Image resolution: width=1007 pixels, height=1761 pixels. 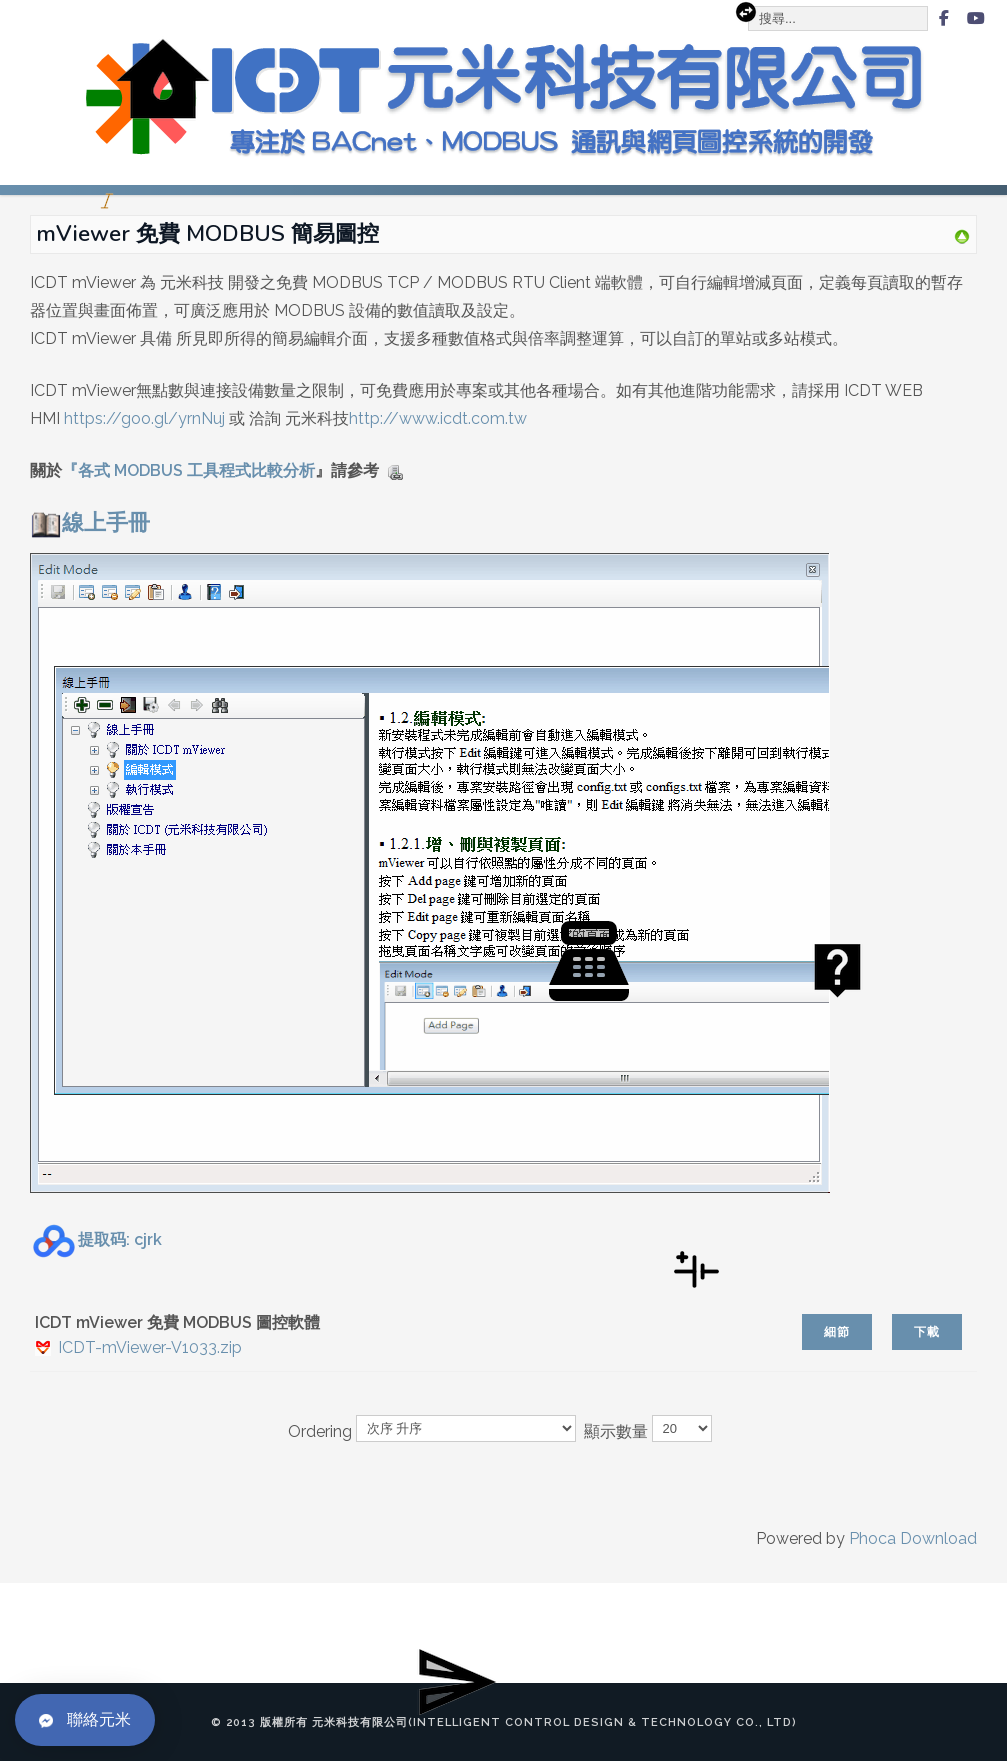 What do you see at coordinates (456, 1682) in the screenshot?
I see `send a message or email` at bounding box center [456, 1682].